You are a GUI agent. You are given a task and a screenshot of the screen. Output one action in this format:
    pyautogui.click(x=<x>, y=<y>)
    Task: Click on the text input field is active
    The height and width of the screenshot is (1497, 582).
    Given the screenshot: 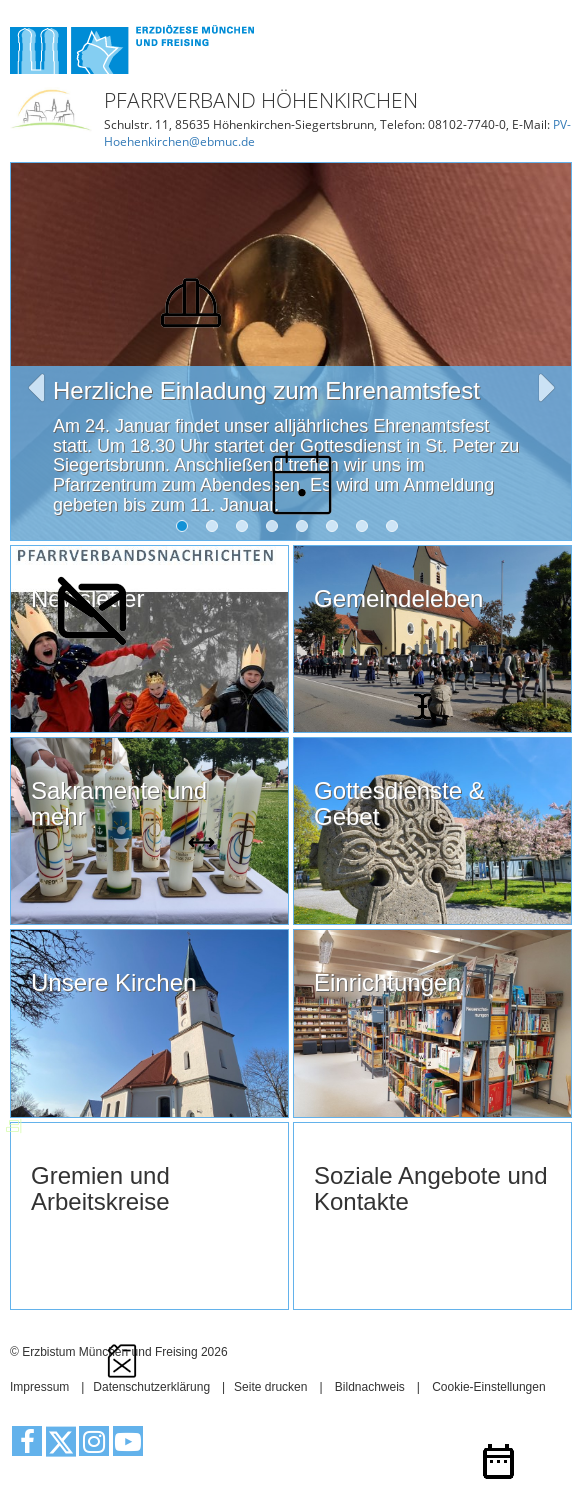 What is the action you would take?
    pyautogui.click(x=422, y=706)
    